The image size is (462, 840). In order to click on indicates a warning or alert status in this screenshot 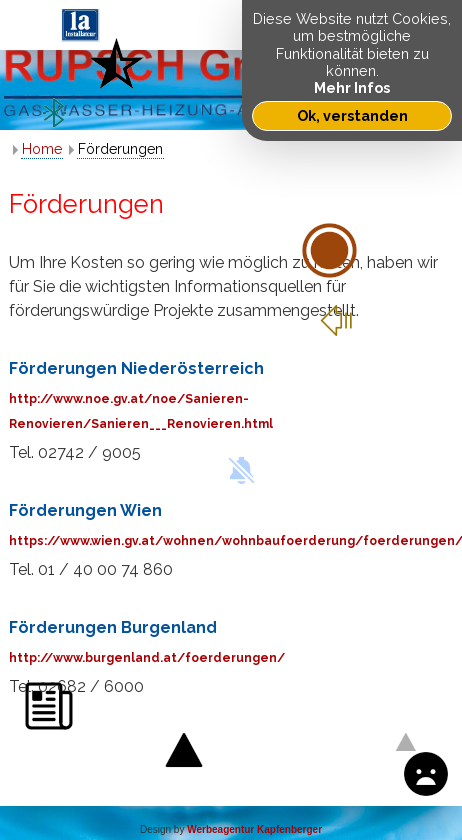, I will do `click(184, 750)`.